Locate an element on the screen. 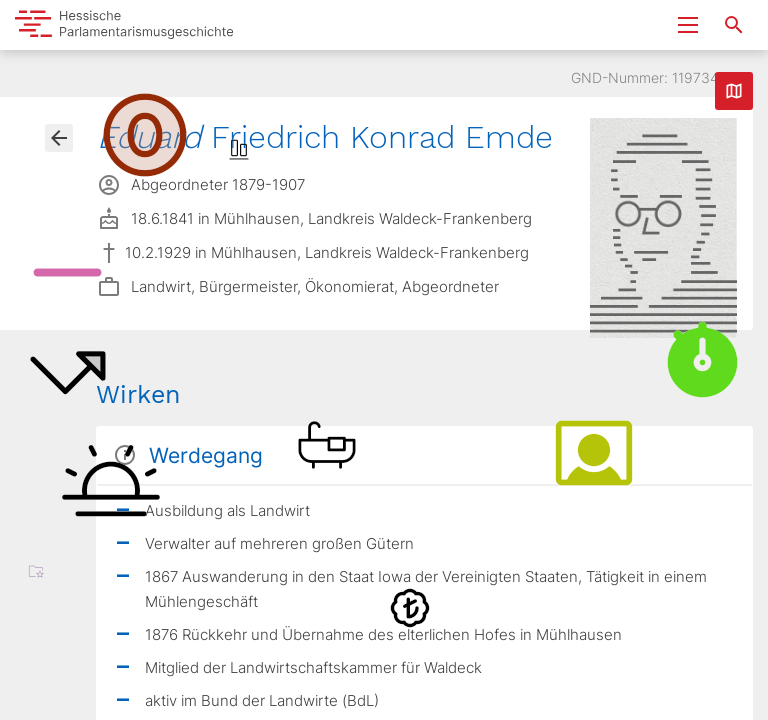  align selected objects to the bottom edge is located at coordinates (239, 150).